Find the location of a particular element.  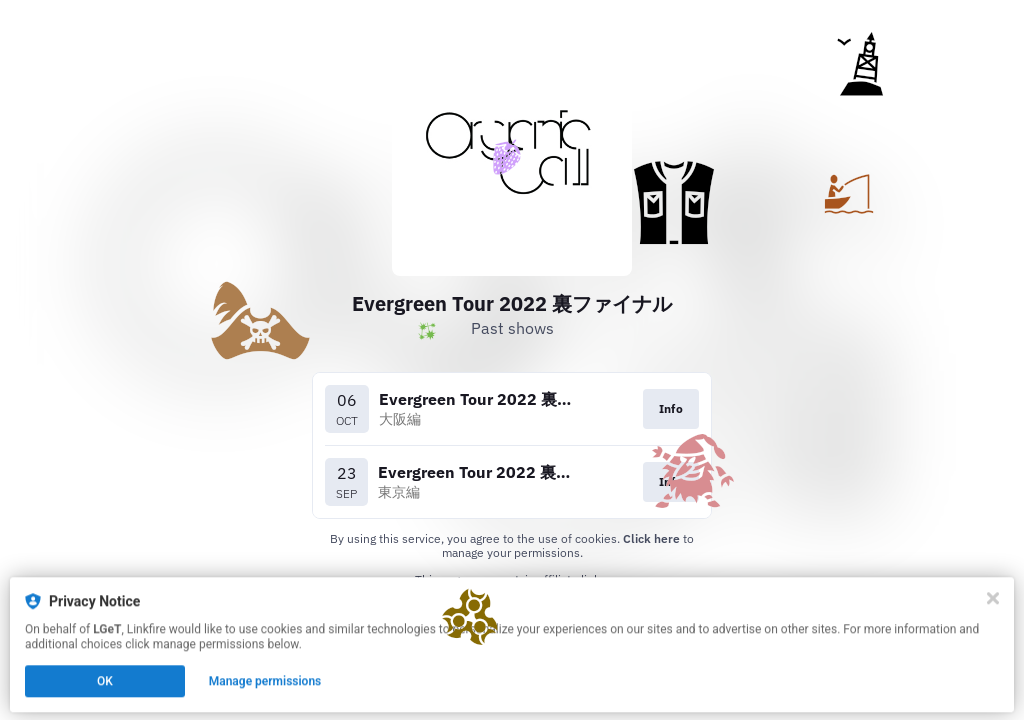

select strawberry flavor or ingredient is located at coordinates (507, 157).